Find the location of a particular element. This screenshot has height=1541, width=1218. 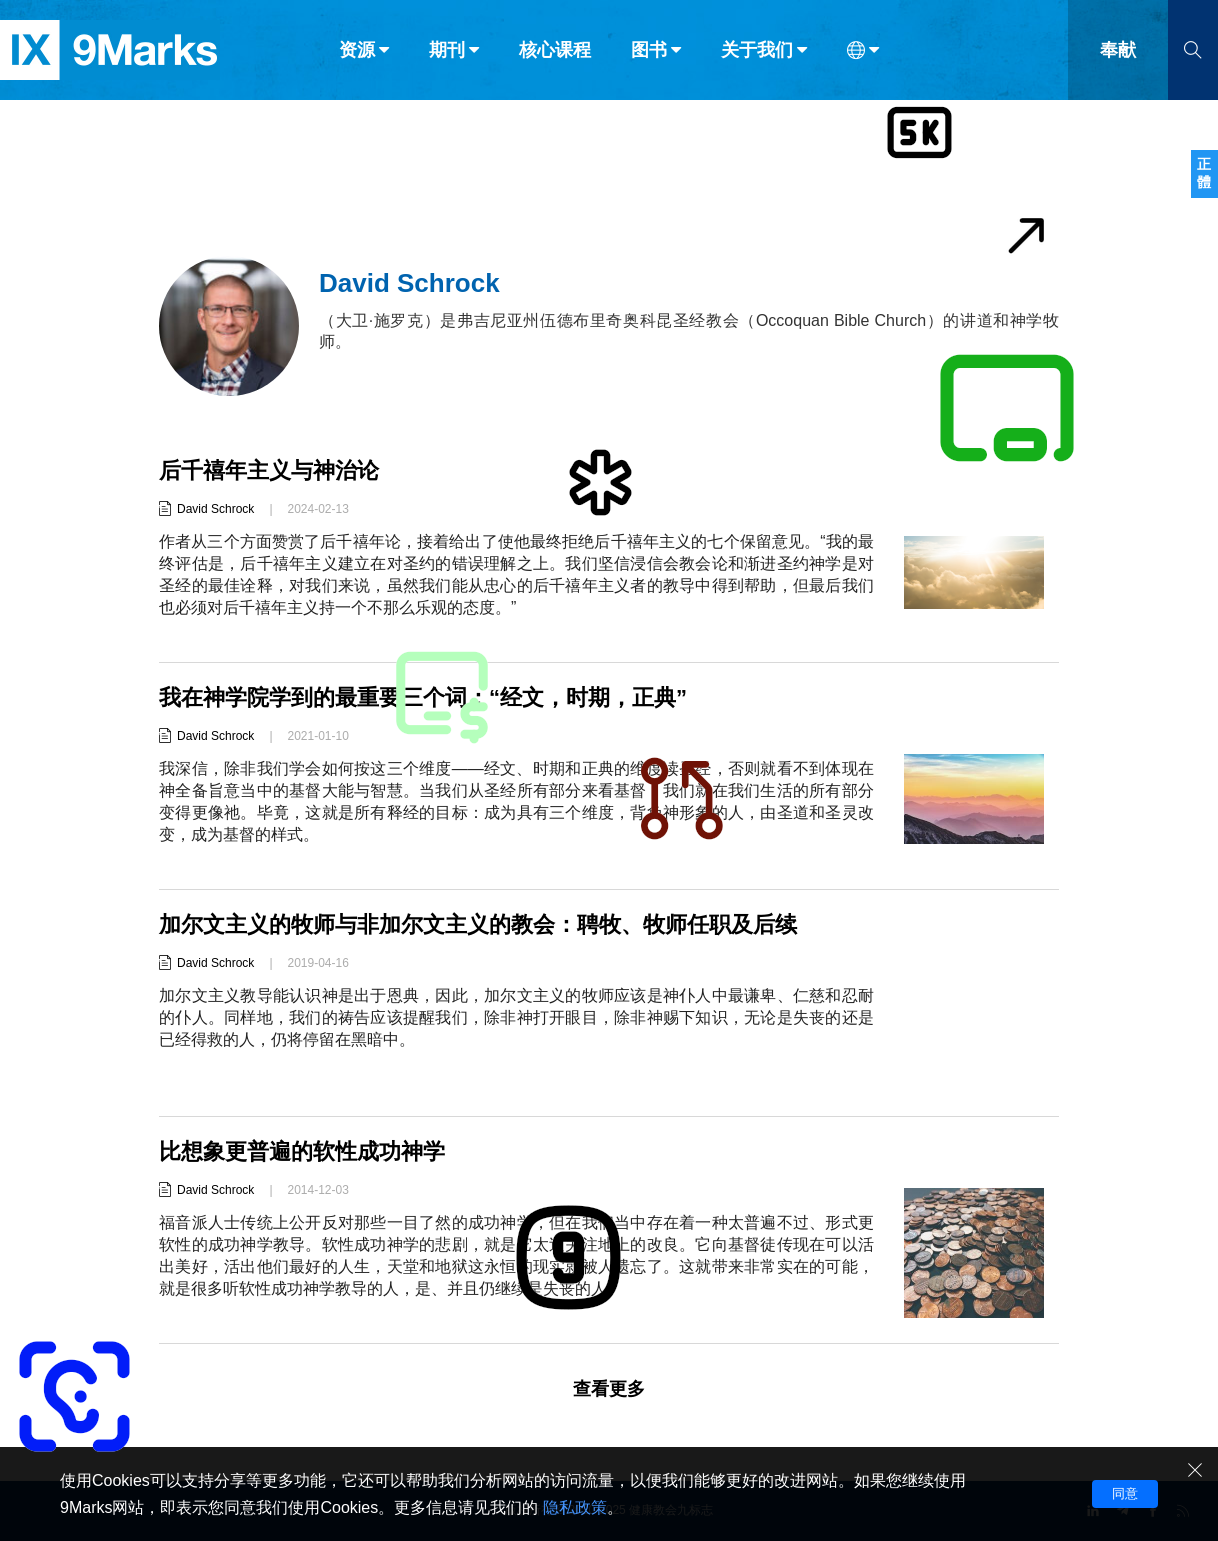

access health or medical services is located at coordinates (600, 482).